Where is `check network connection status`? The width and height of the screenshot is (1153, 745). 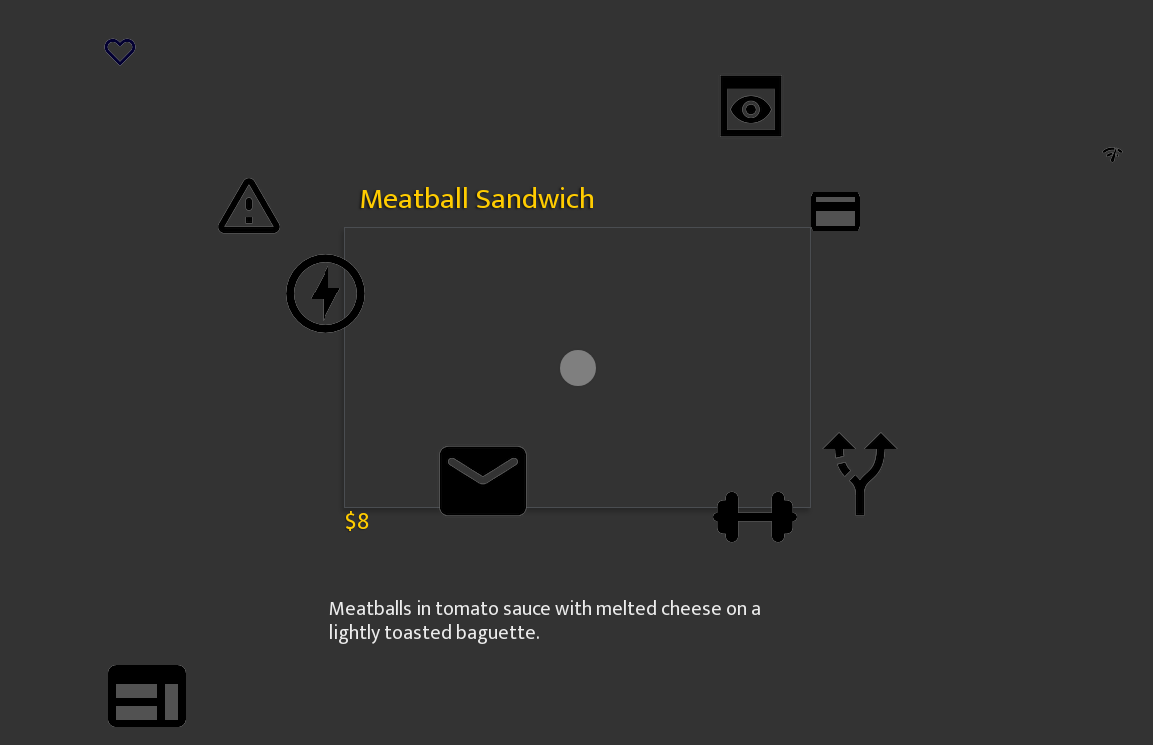
check network connection status is located at coordinates (1112, 154).